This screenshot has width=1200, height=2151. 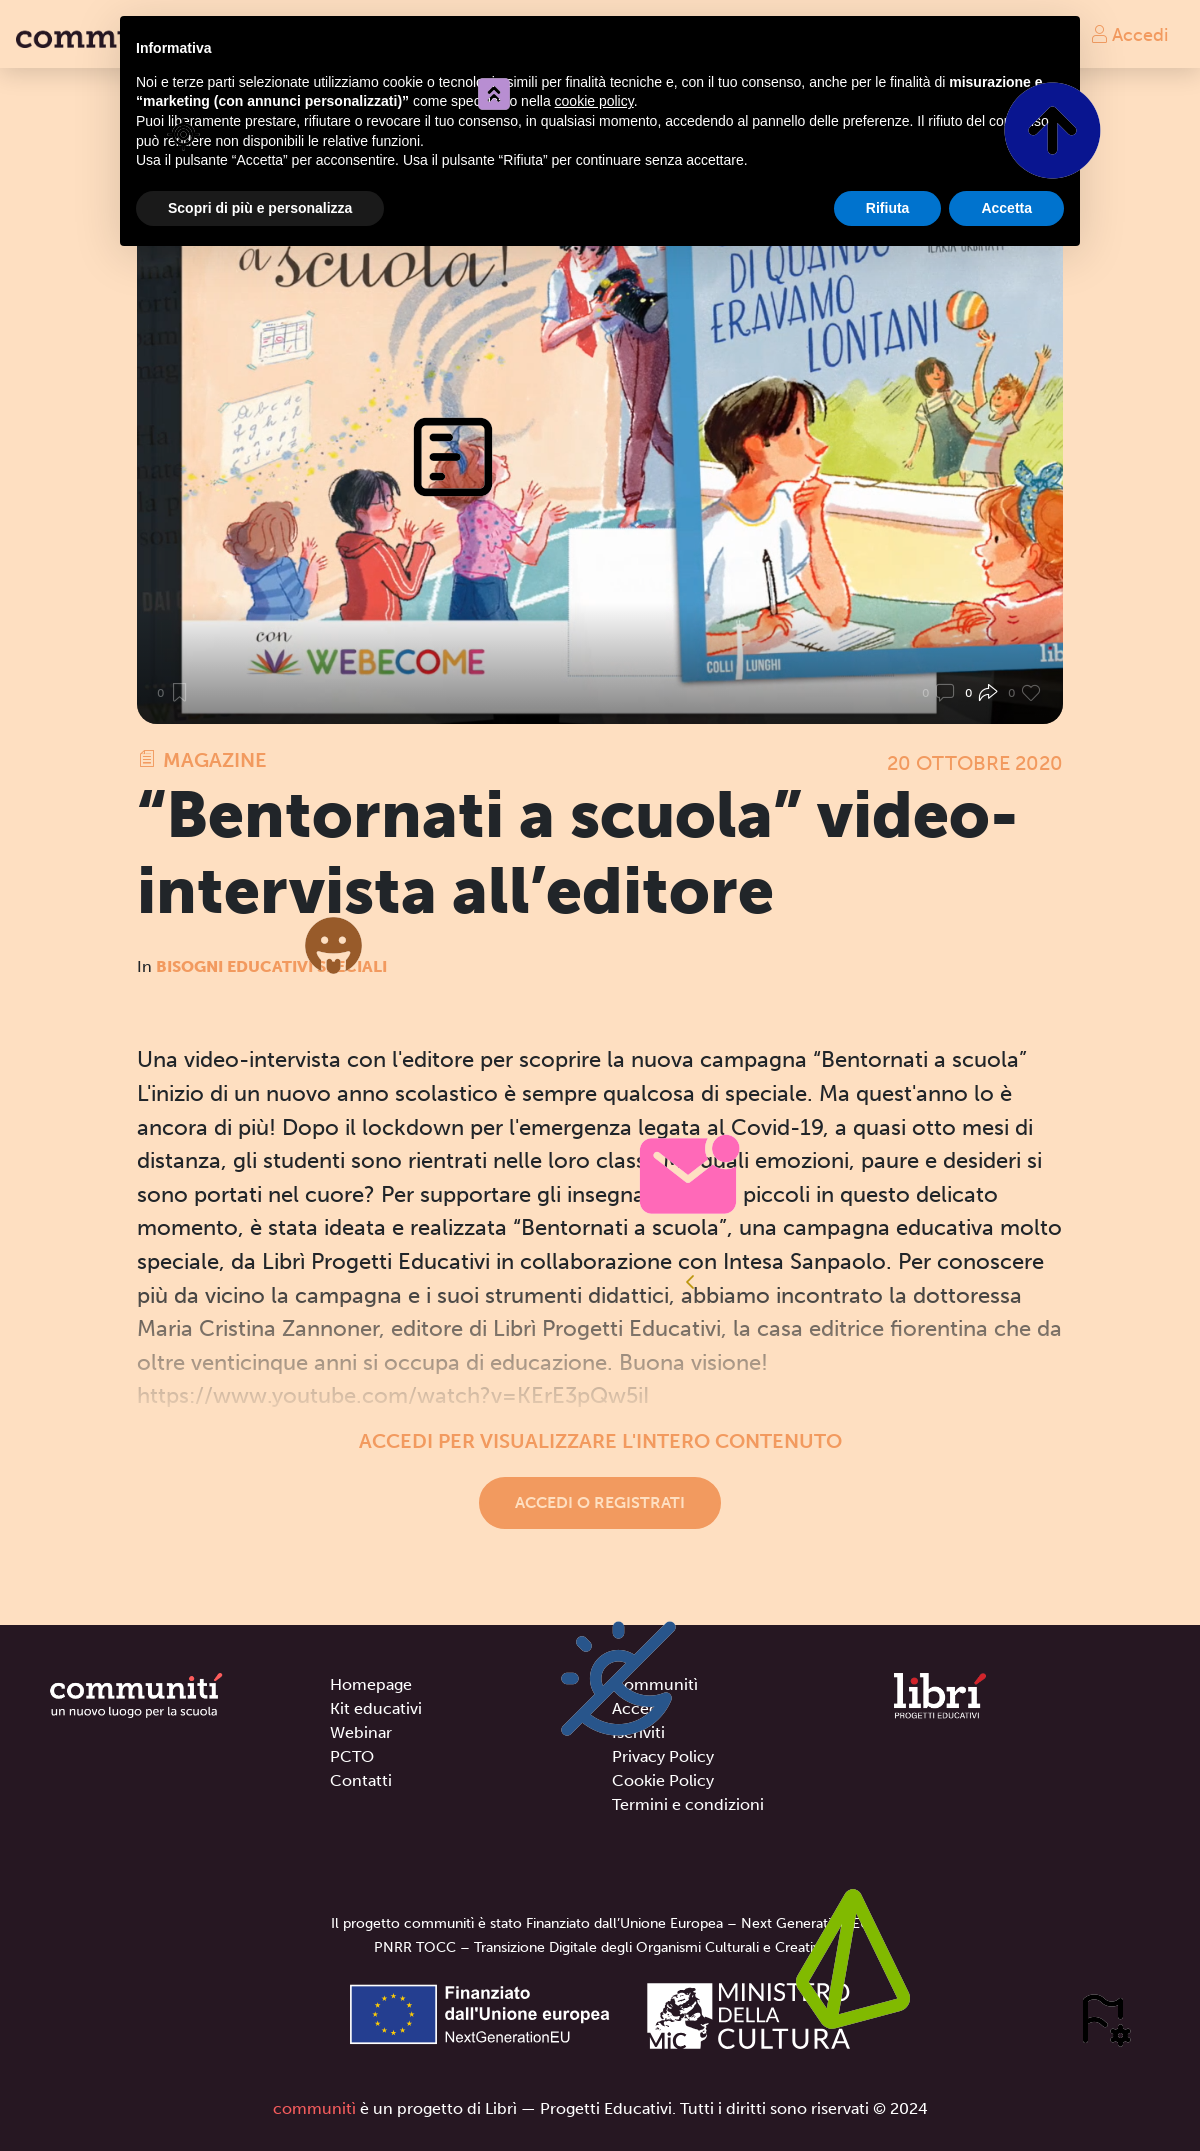 What do you see at coordinates (688, 1176) in the screenshot?
I see `indicates new unread email` at bounding box center [688, 1176].